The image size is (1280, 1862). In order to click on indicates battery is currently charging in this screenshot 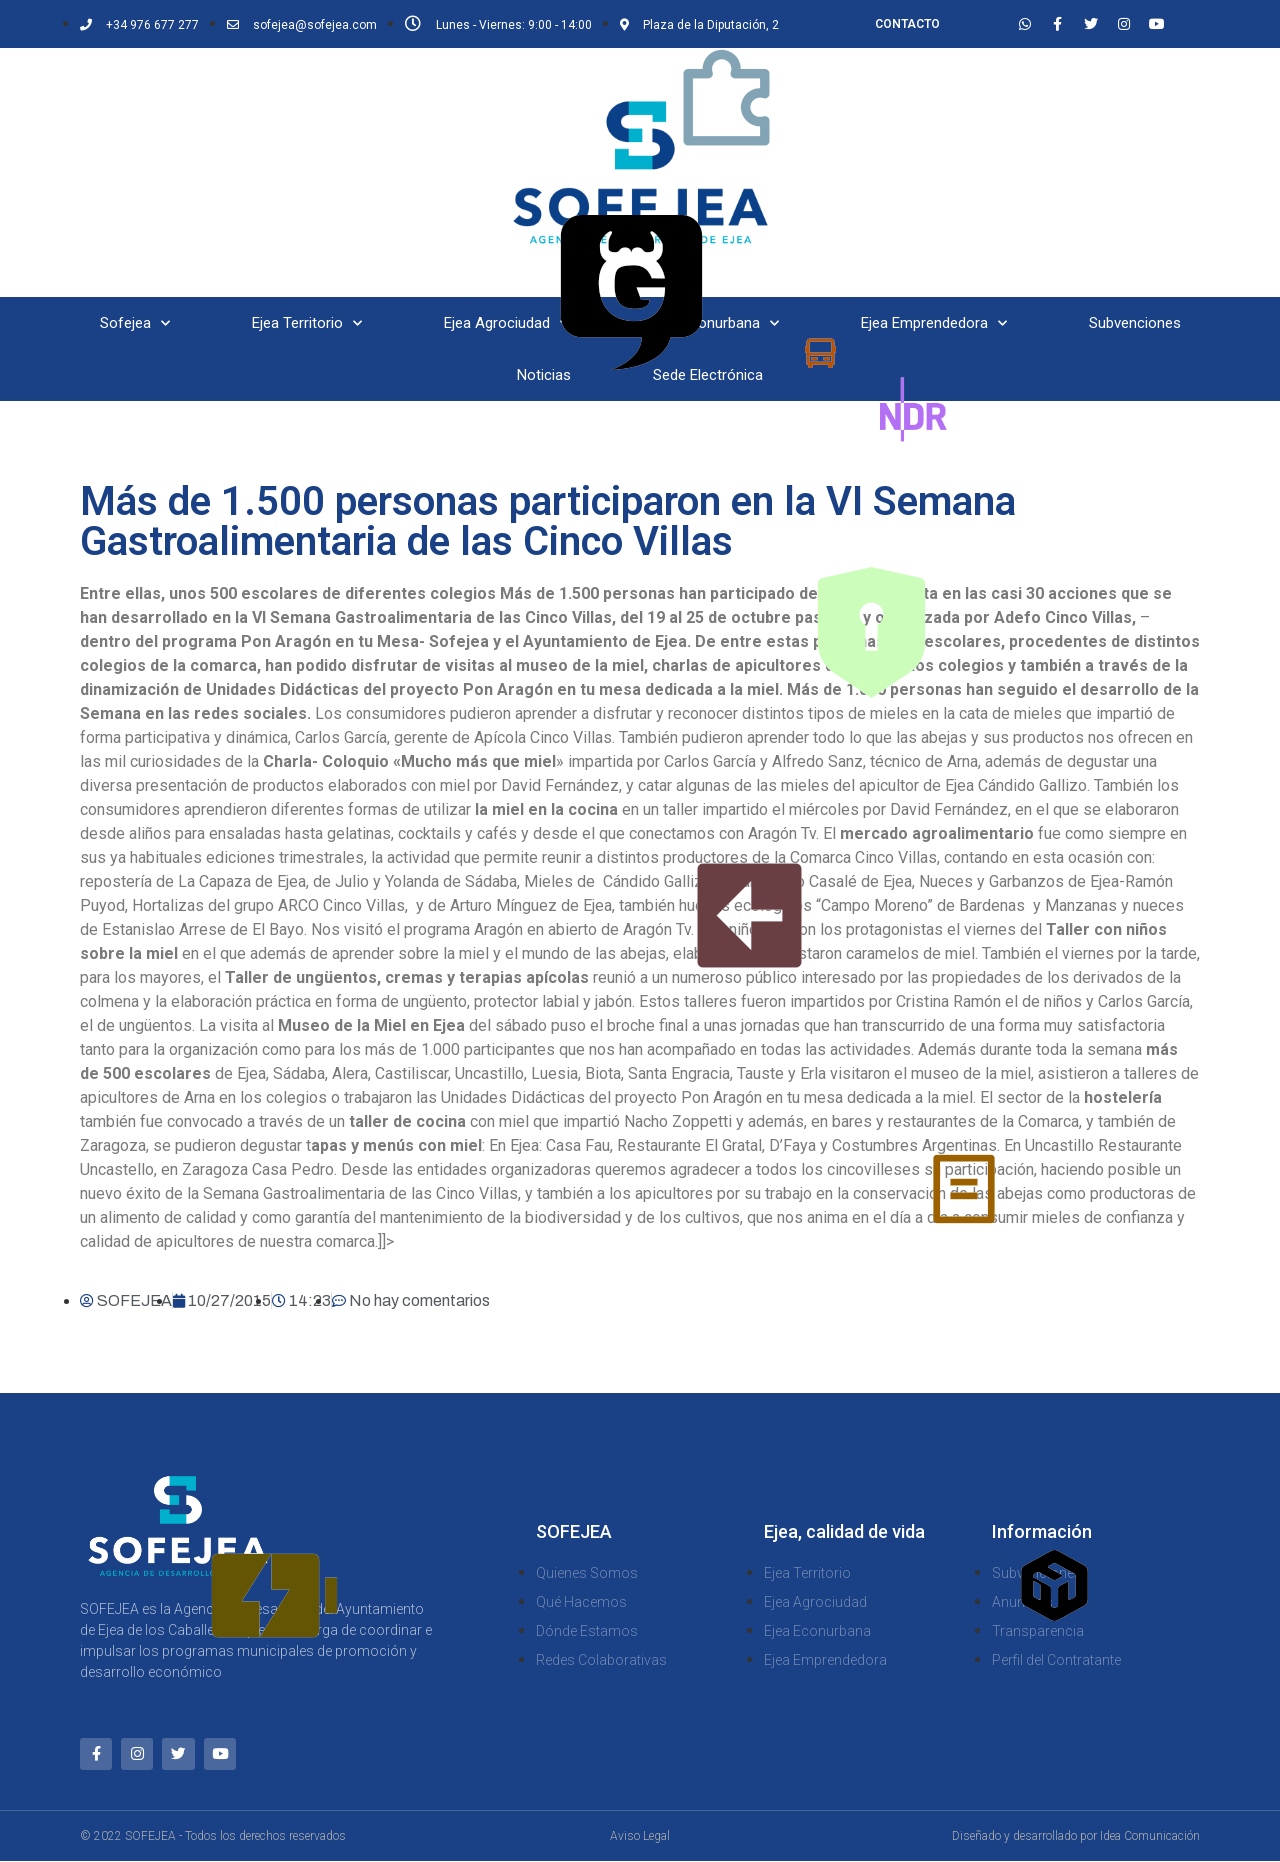, I will do `click(271, 1595)`.